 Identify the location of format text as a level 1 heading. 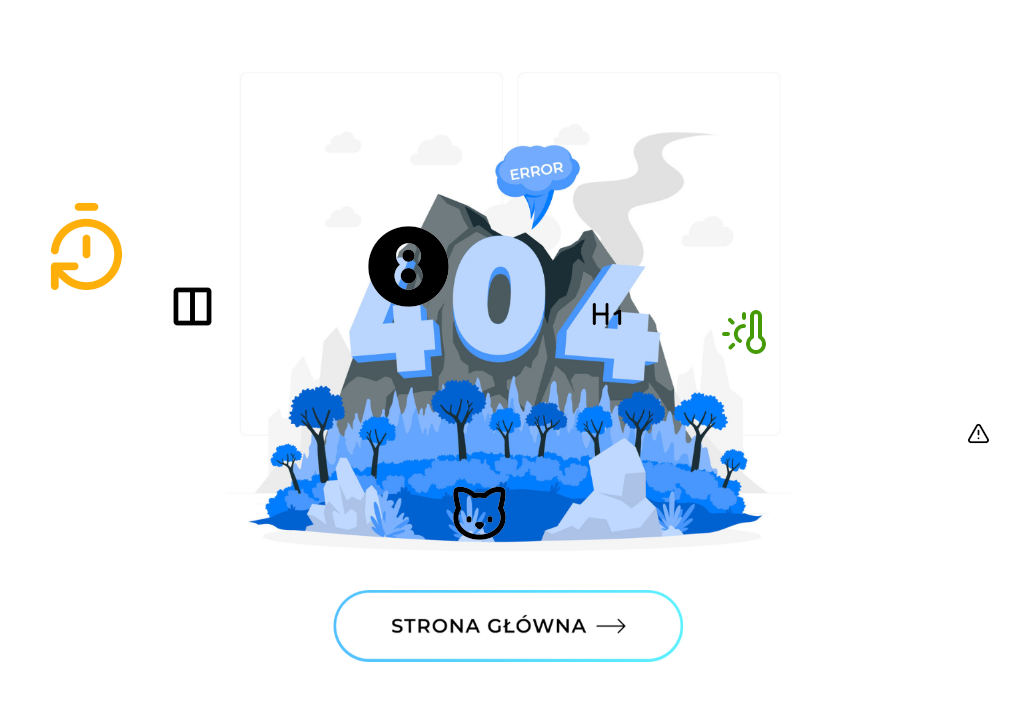
(607, 314).